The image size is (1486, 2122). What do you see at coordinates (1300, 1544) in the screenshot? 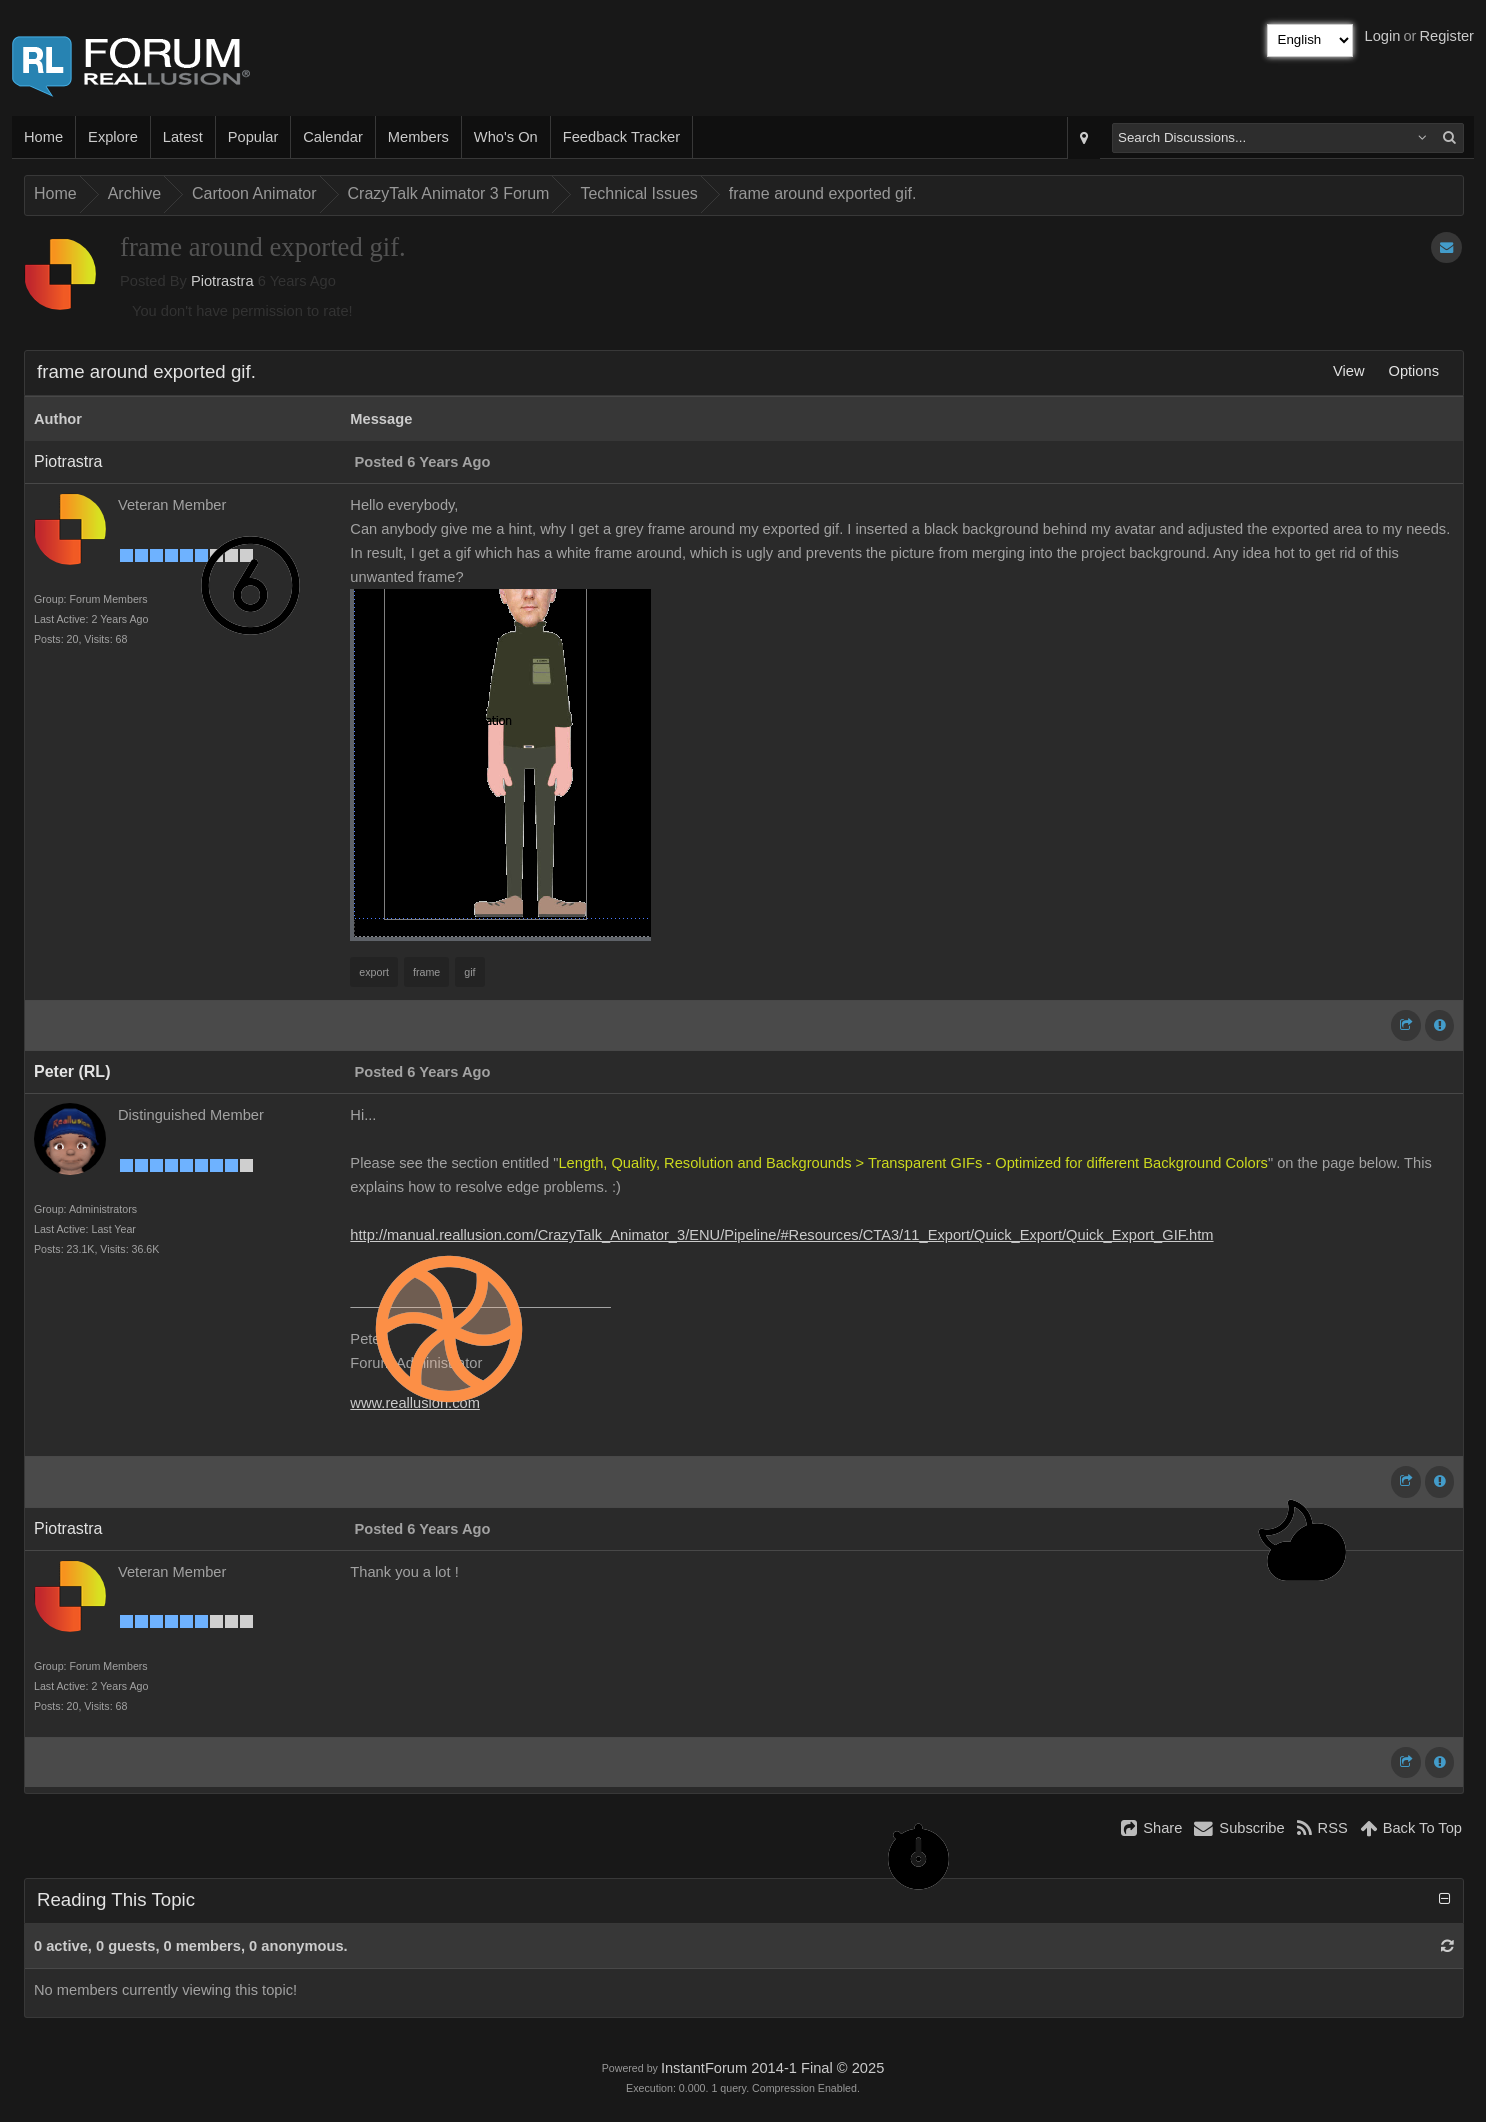
I see `indicates nighttime or evening weather conditions` at bounding box center [1300, 1544].